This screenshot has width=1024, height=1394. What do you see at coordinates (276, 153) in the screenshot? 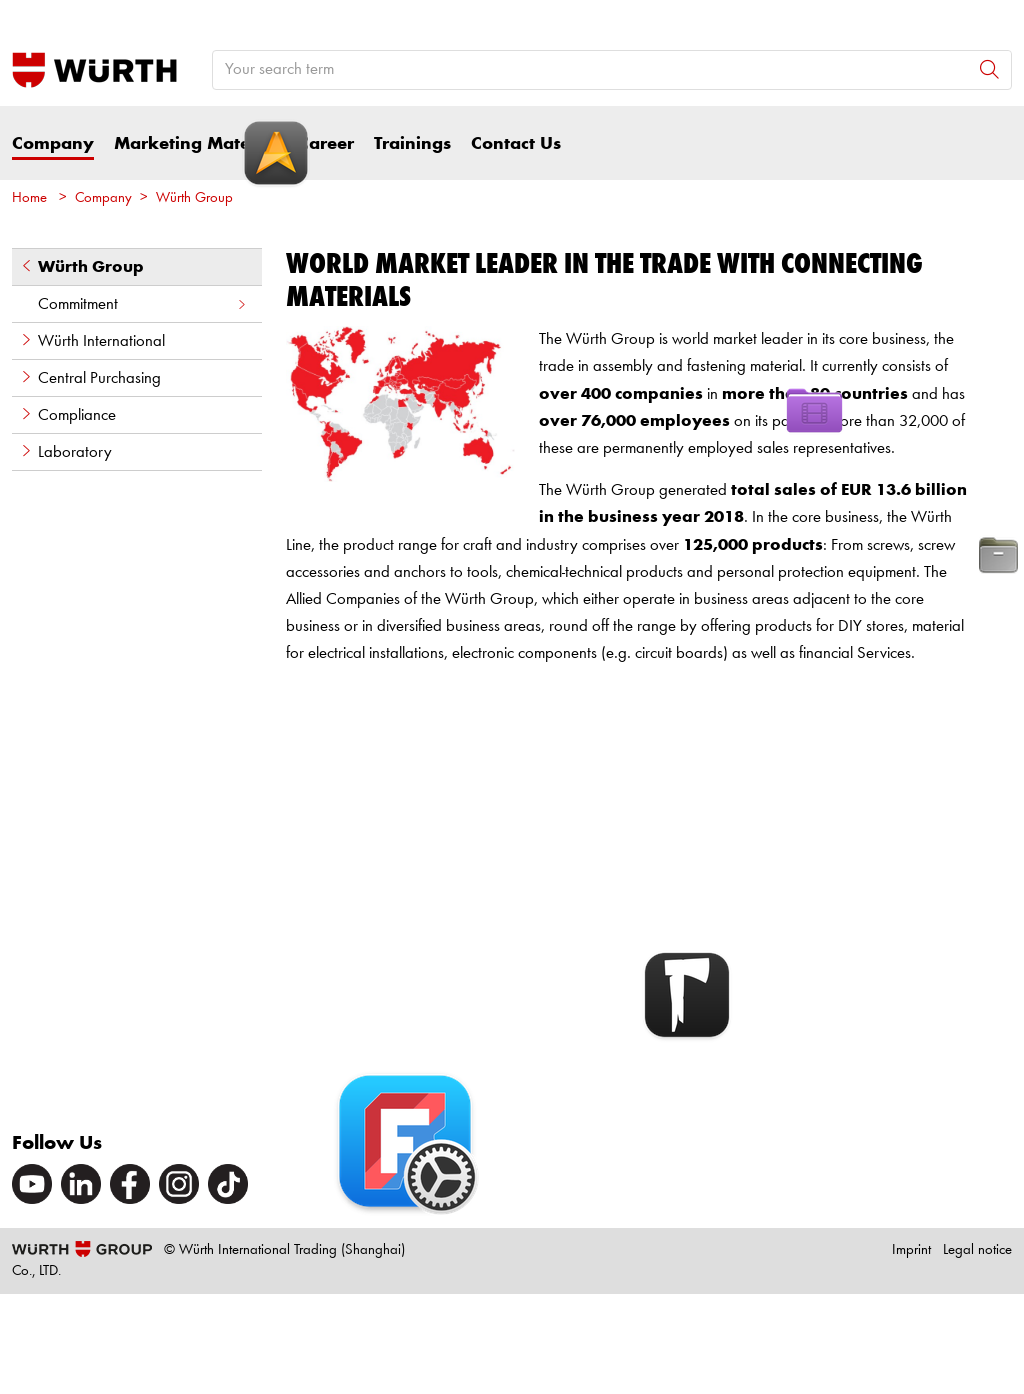
I see `open akira vector graphics editor` at bounding box center [276, 153].